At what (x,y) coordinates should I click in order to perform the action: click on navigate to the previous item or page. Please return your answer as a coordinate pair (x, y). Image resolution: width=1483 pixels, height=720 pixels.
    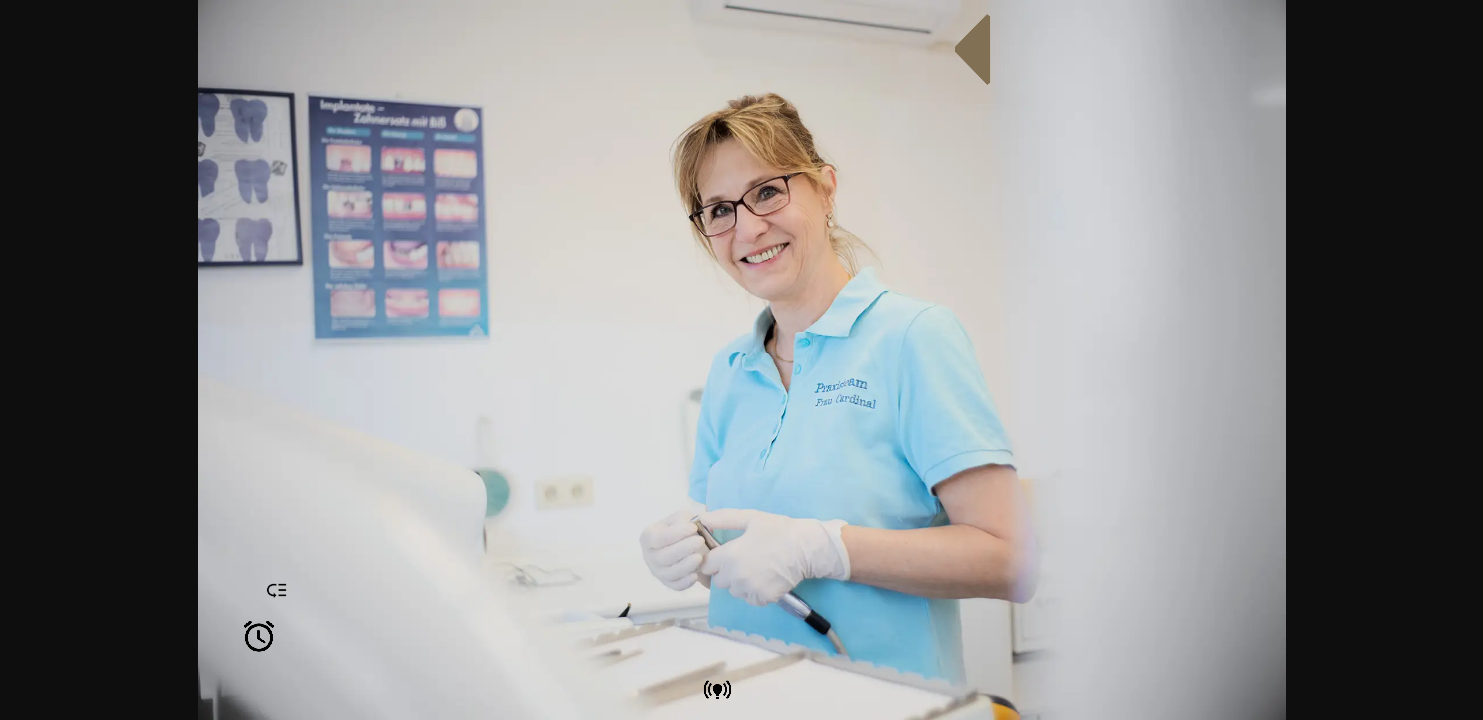
    Looking at the image, I should click on (972, 49).